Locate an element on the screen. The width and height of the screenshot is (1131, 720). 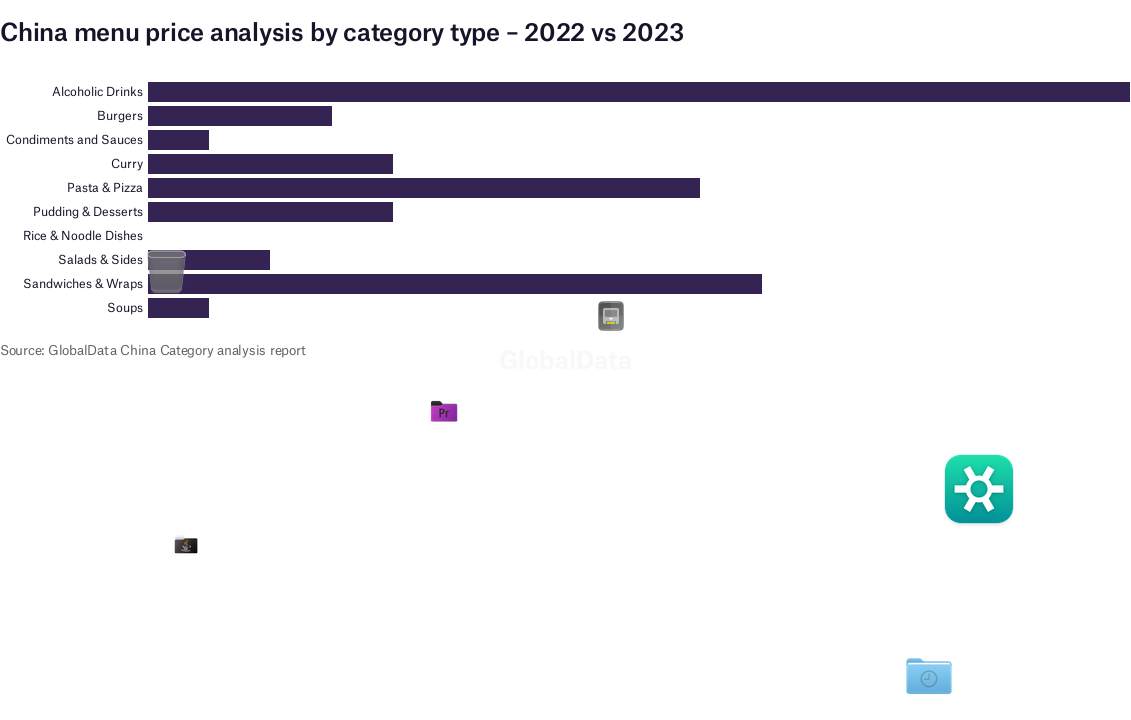
open folder containing java project files is located at coordinates (186, 545).